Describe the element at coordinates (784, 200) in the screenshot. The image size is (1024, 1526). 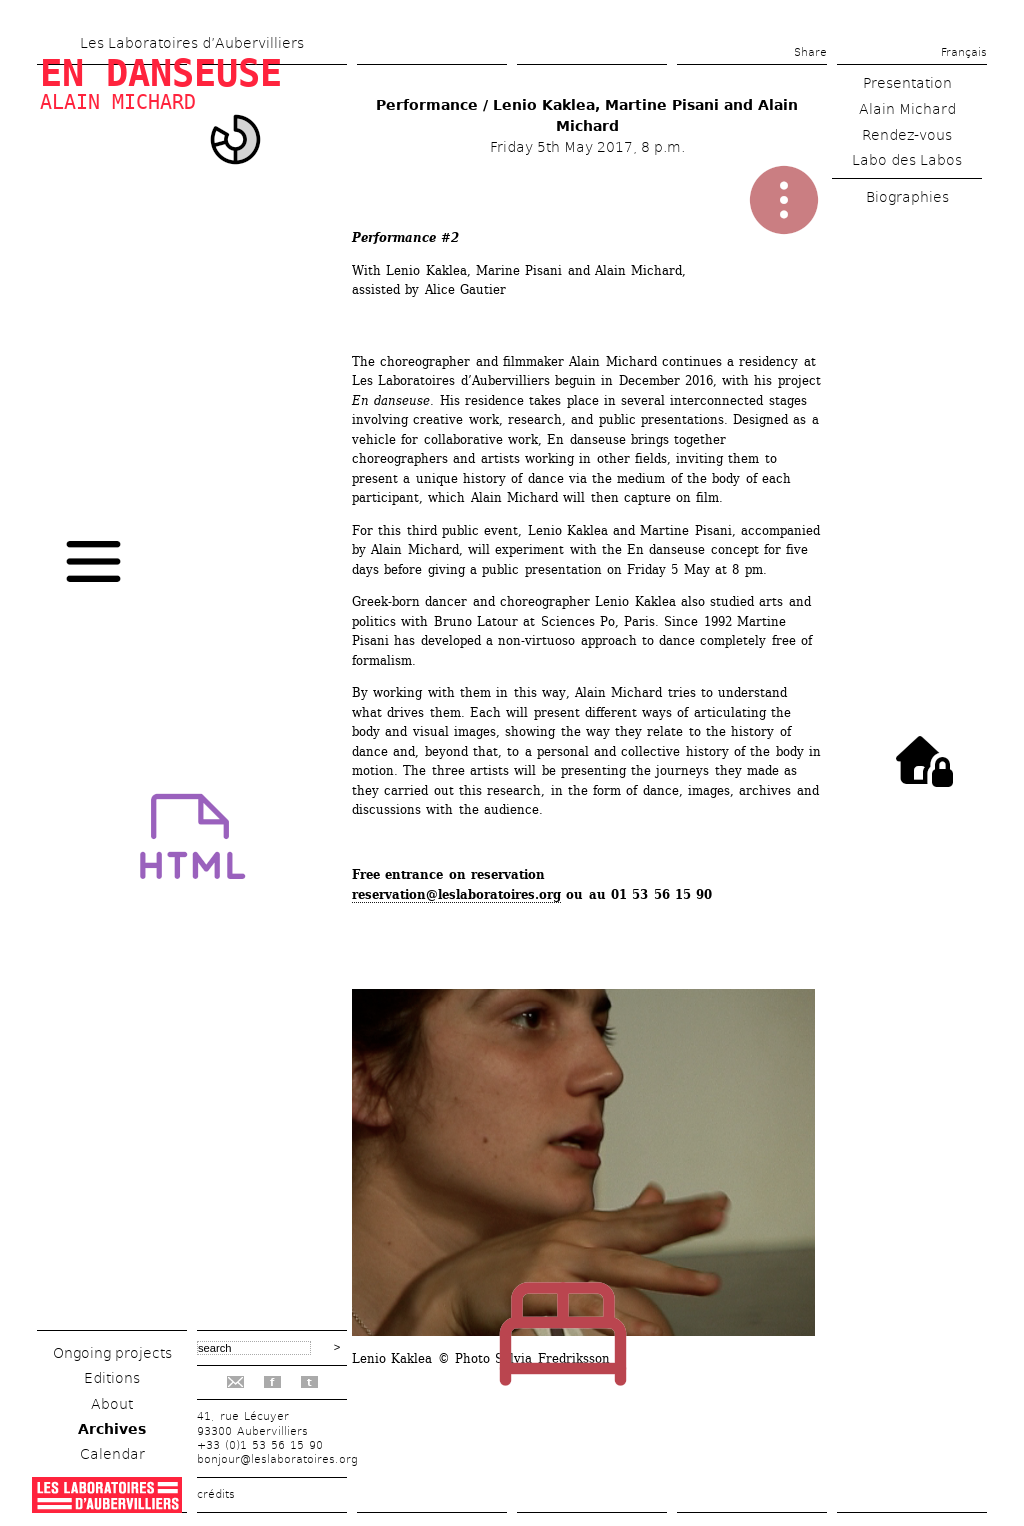
I see `open more options menu` at that location.